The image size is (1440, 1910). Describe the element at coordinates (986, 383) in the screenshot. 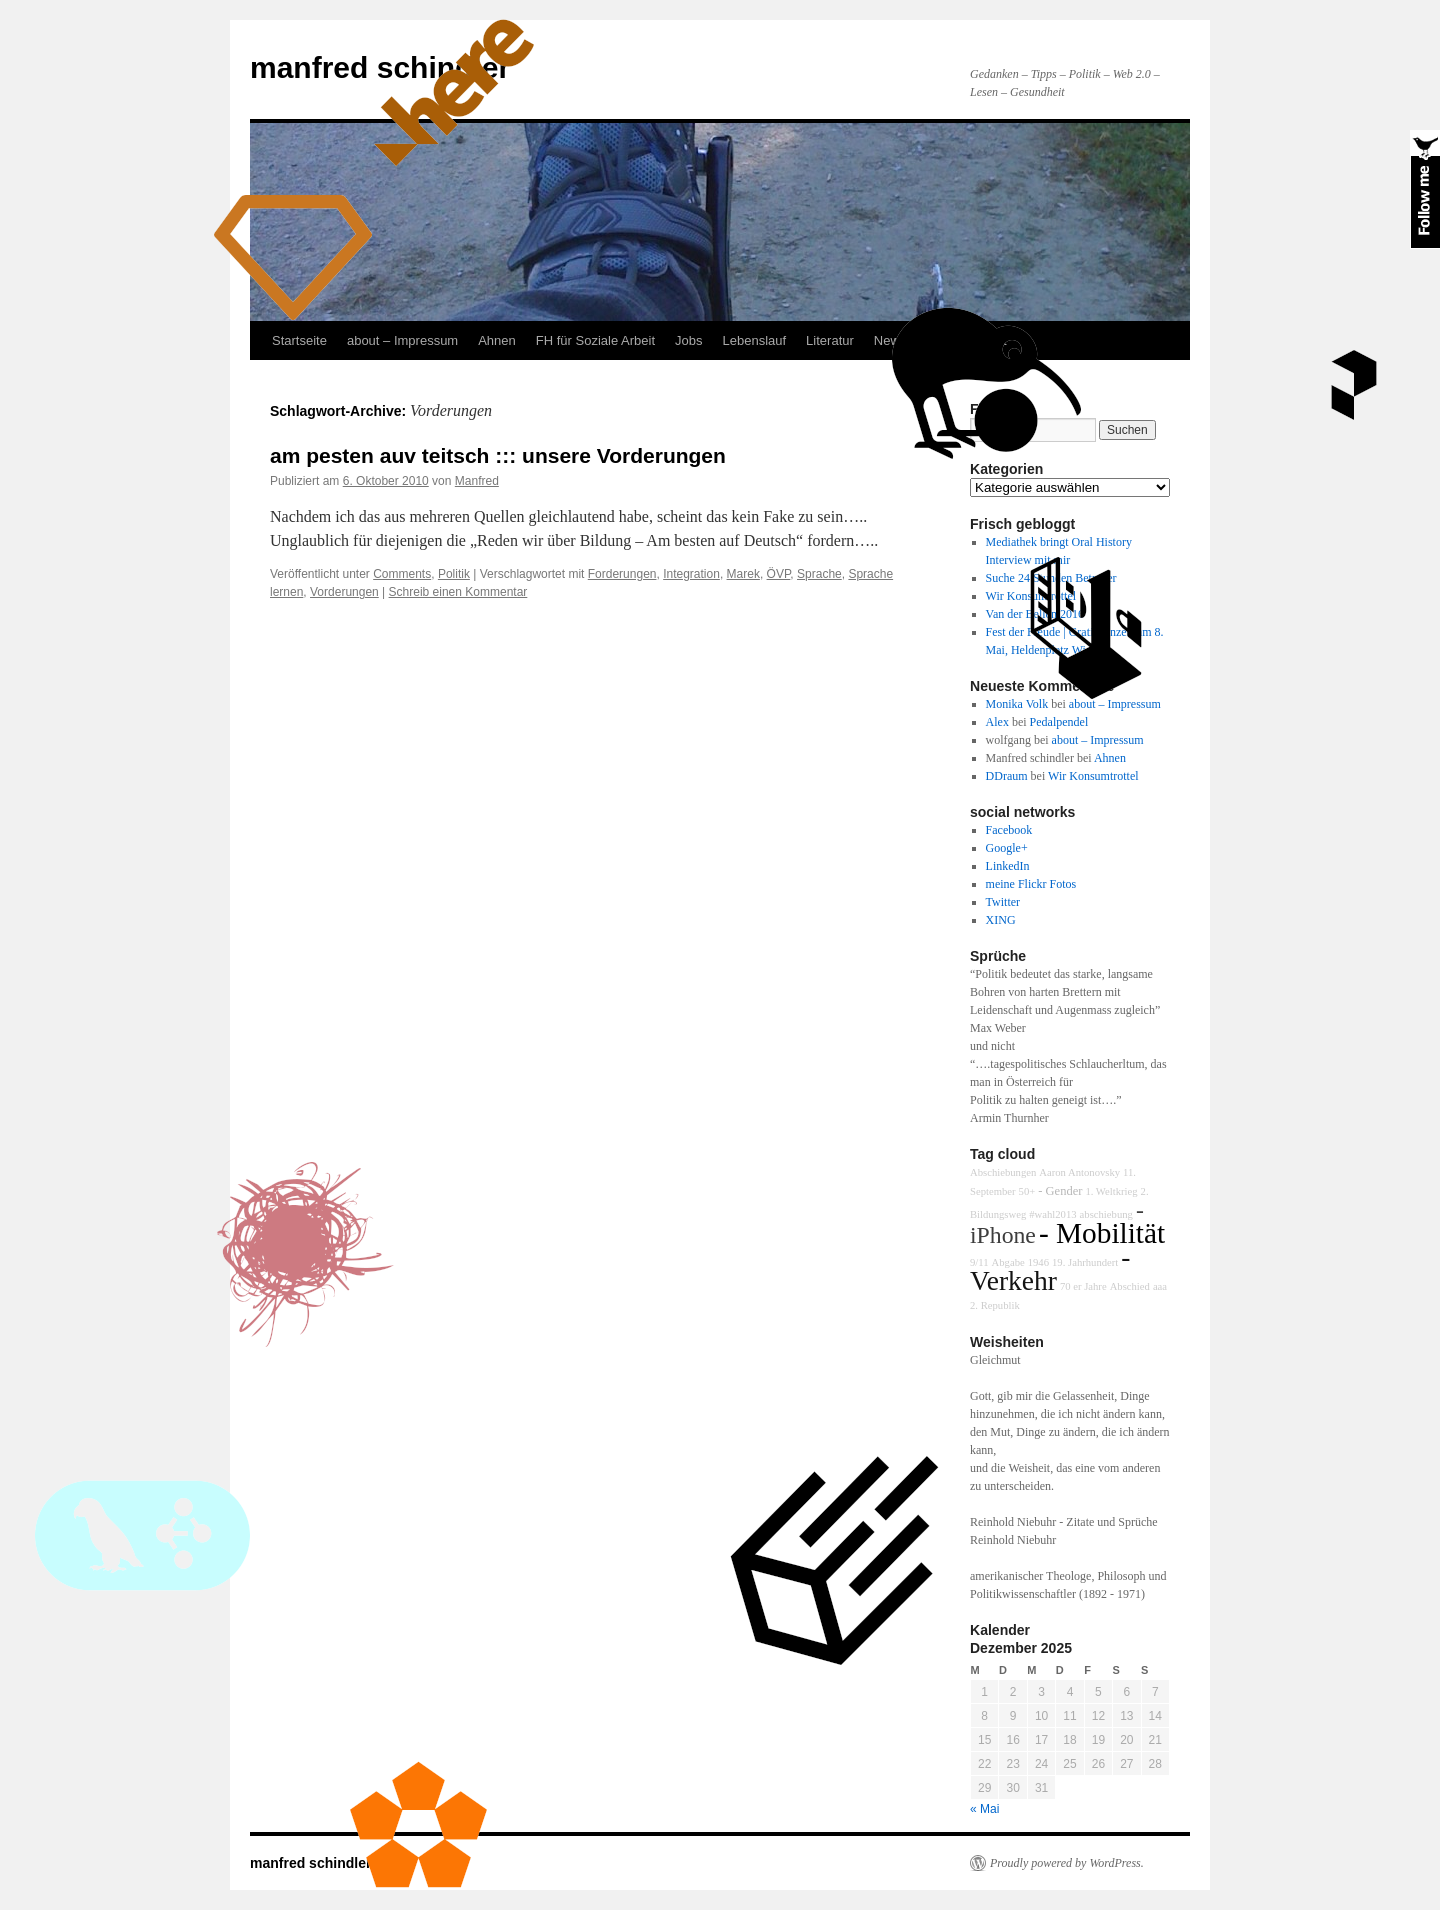

I see `open the kiwix offline content reader` at that location.